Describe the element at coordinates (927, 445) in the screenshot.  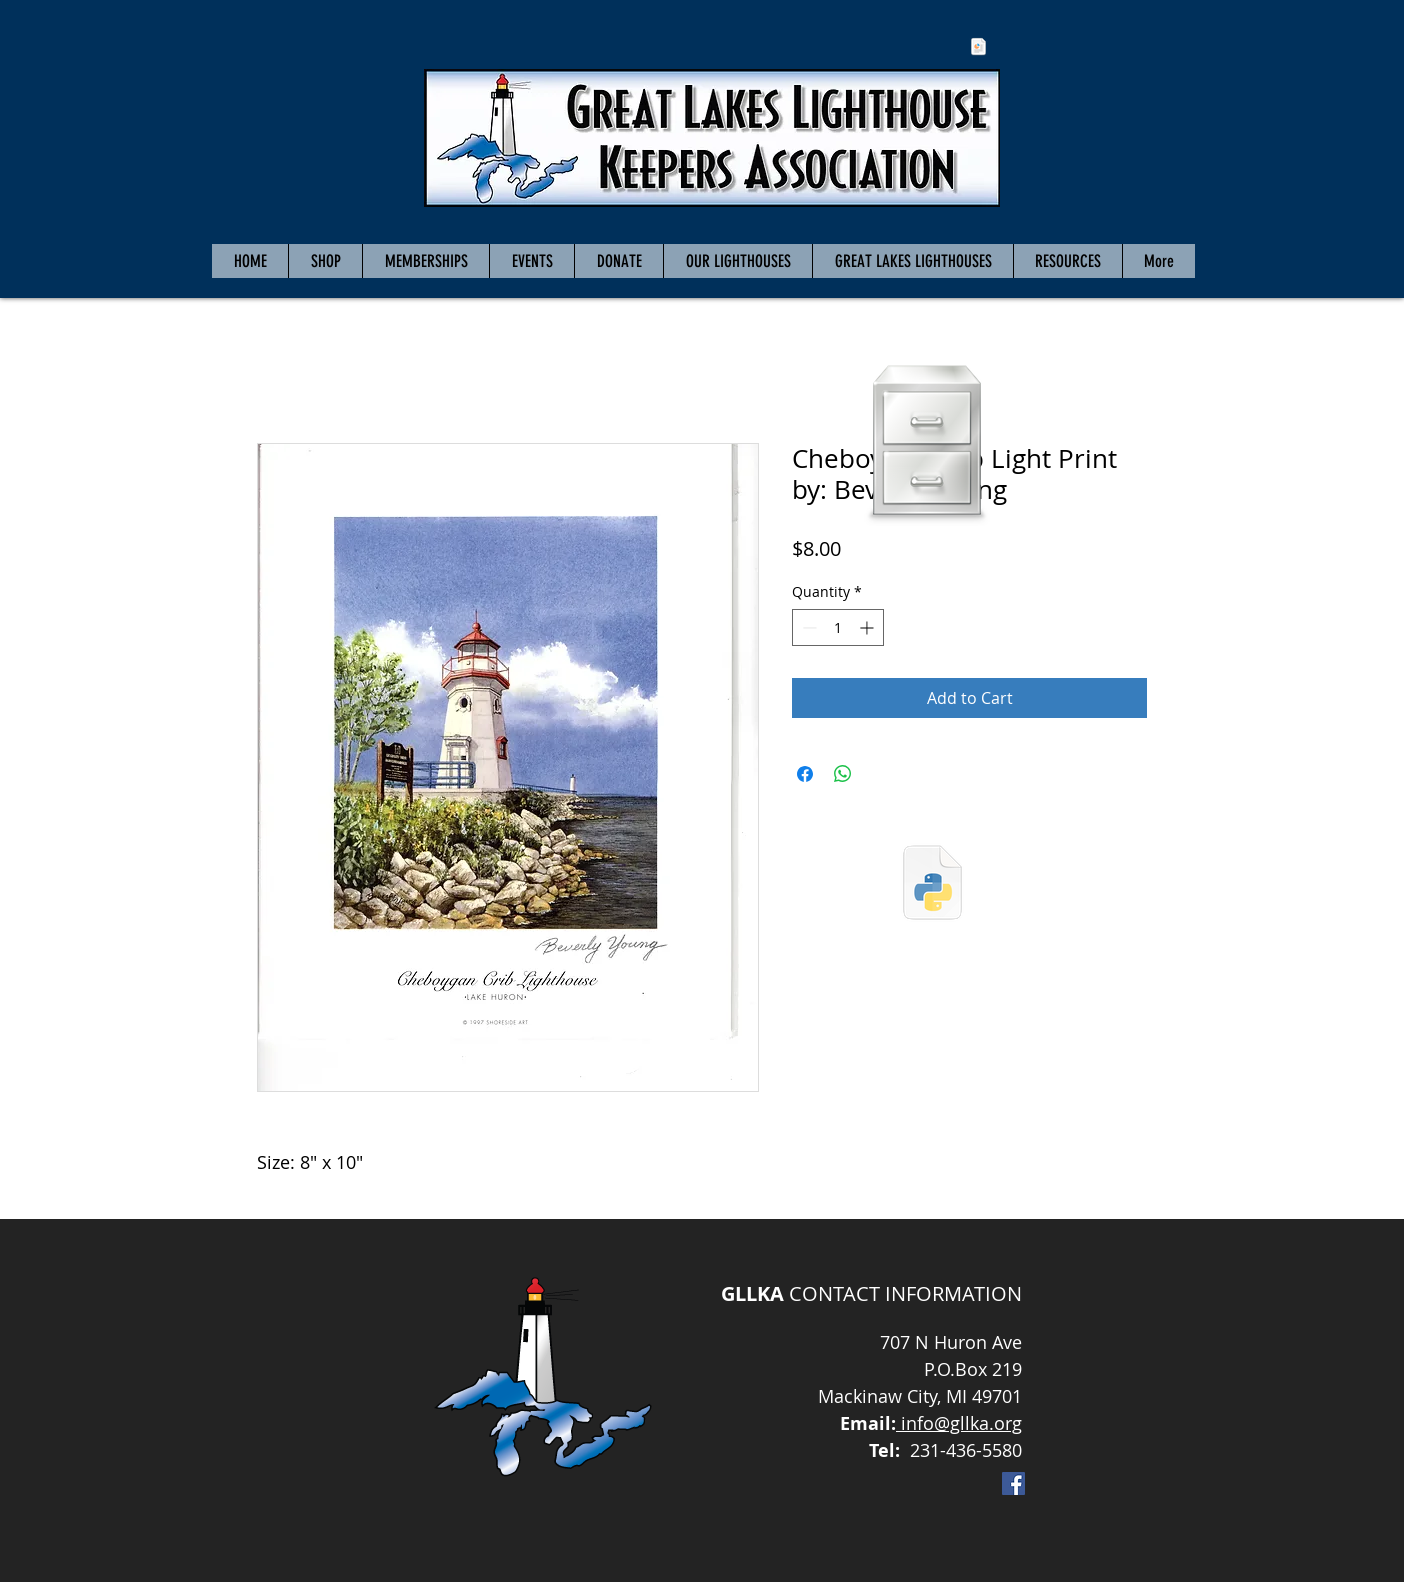
I see `open the file manager application` at that location.